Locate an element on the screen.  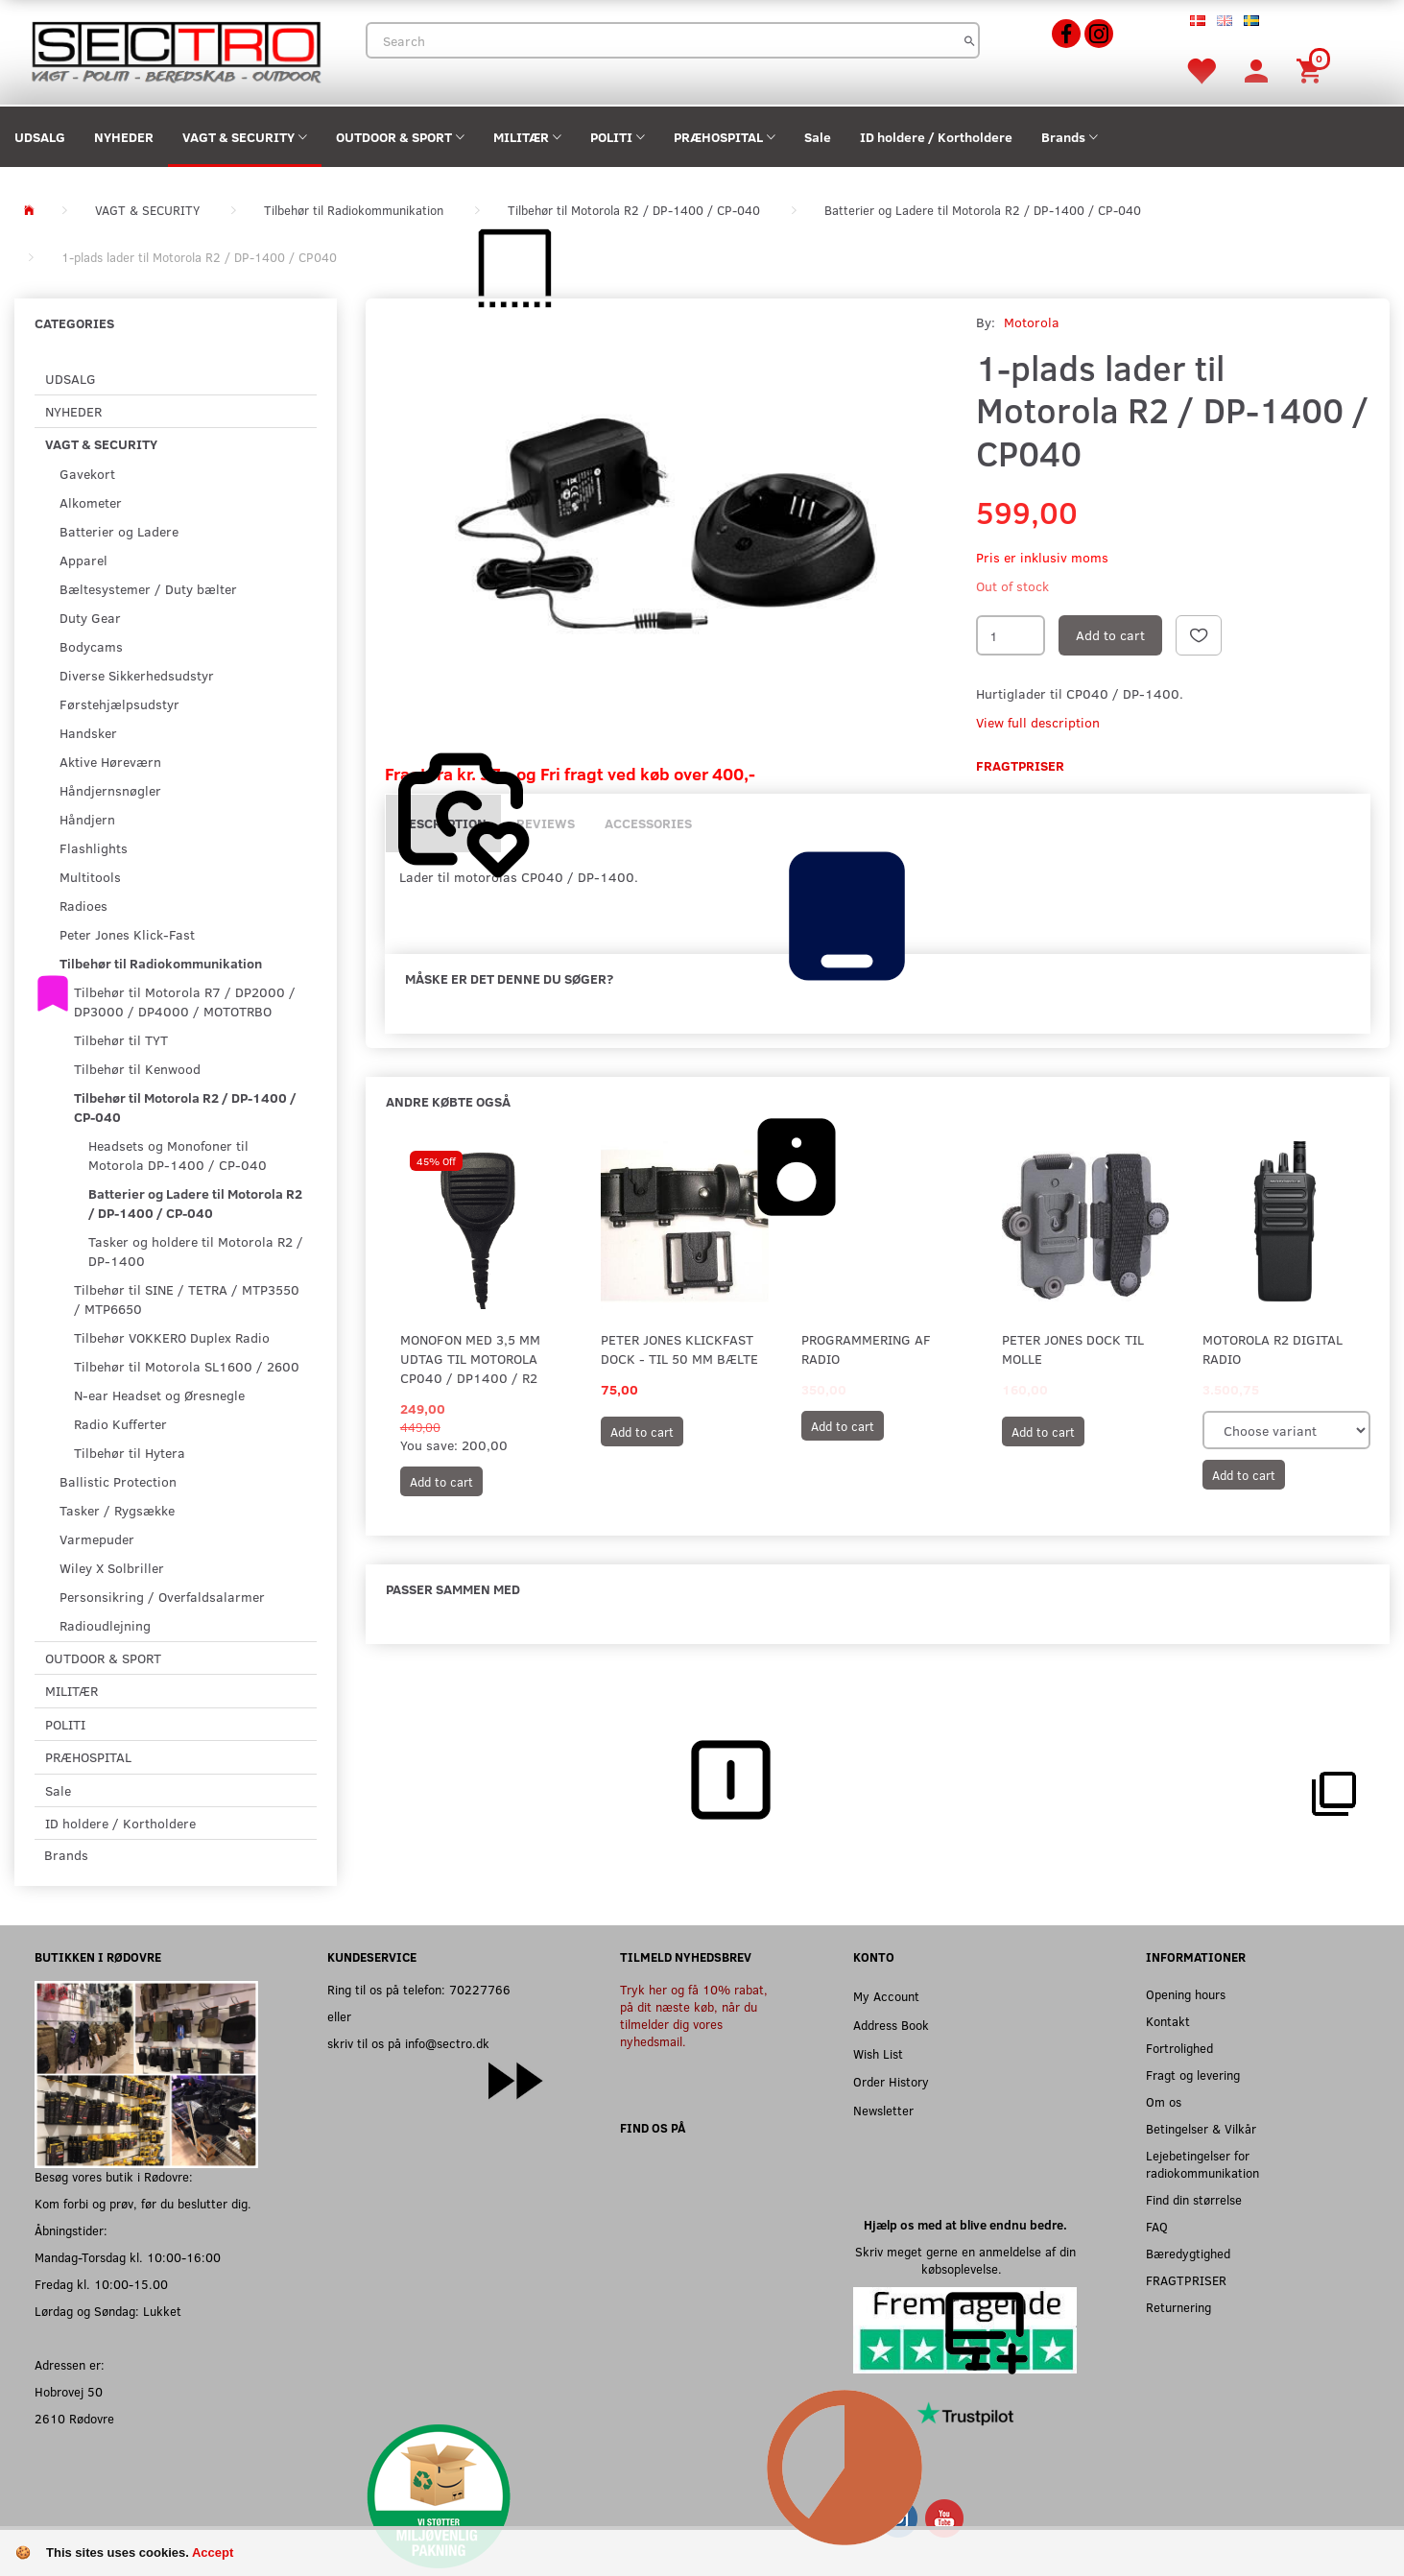
skip forward in media playback is located at coordinates (513, 2081).